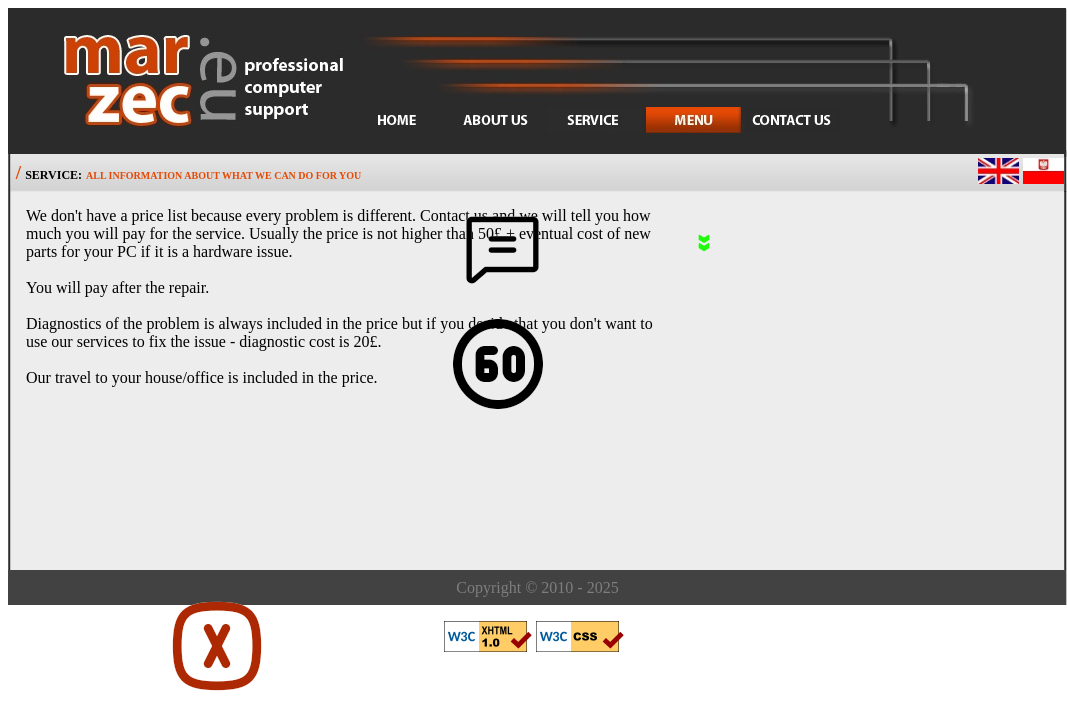 The width and height of the screenshot is (1067, 720). Describe the element at coordinates (704, 243) in the screenshot. I see `view your earned badges or achievements` at that location.